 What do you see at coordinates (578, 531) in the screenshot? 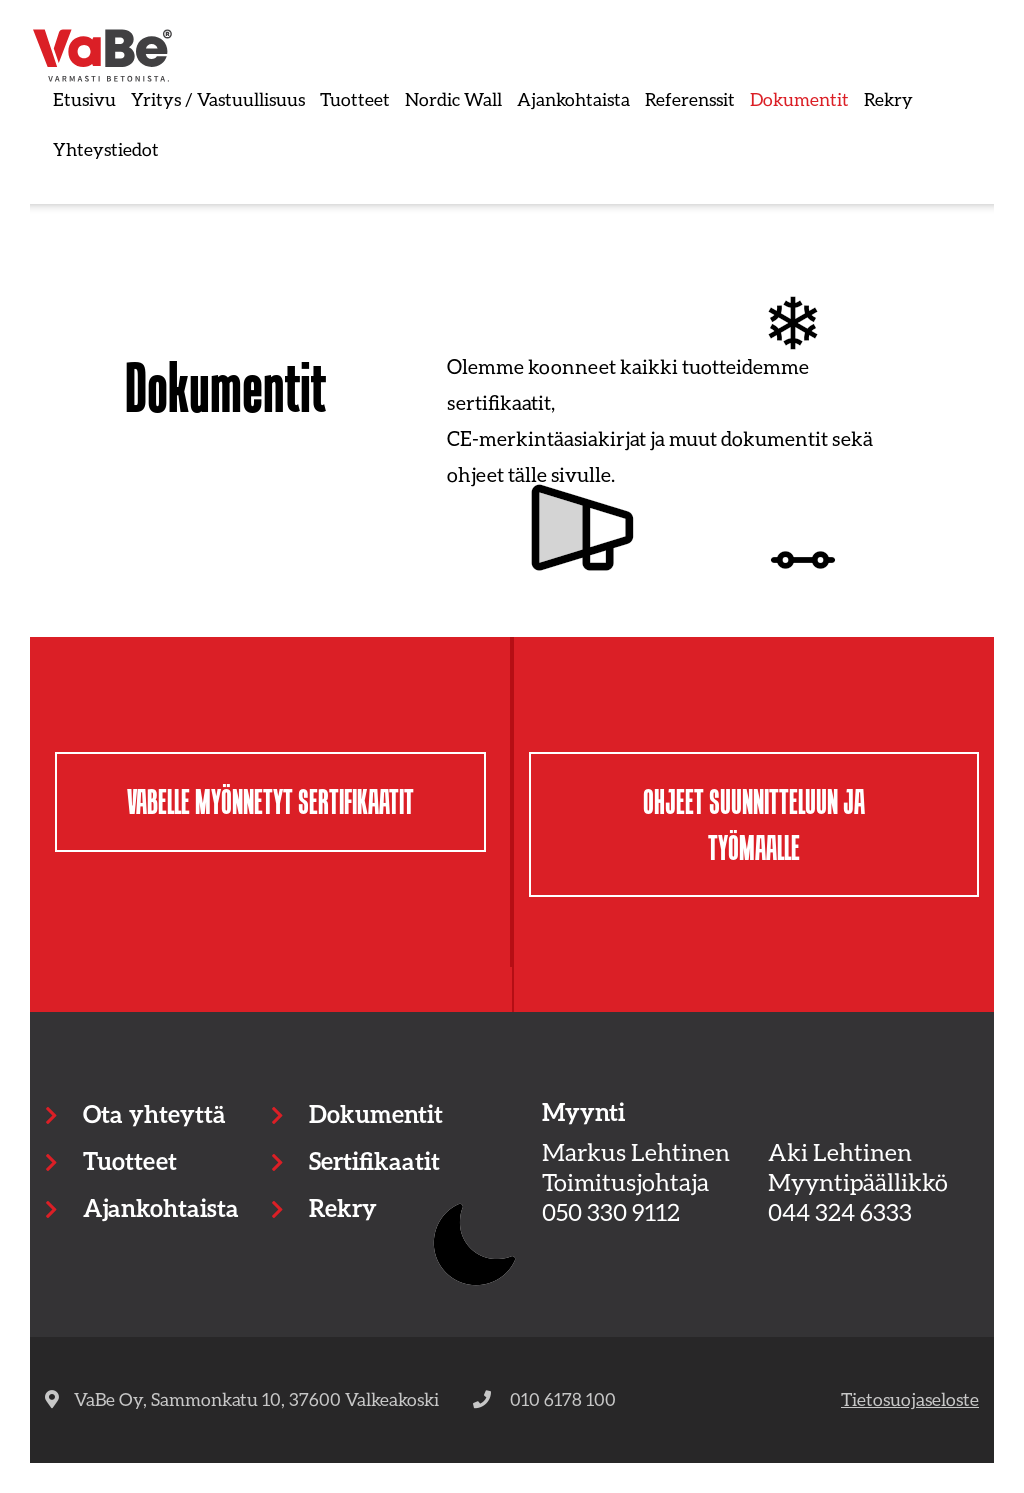
I see `make an announcement or broadcast` at bounding box center [578, 531].